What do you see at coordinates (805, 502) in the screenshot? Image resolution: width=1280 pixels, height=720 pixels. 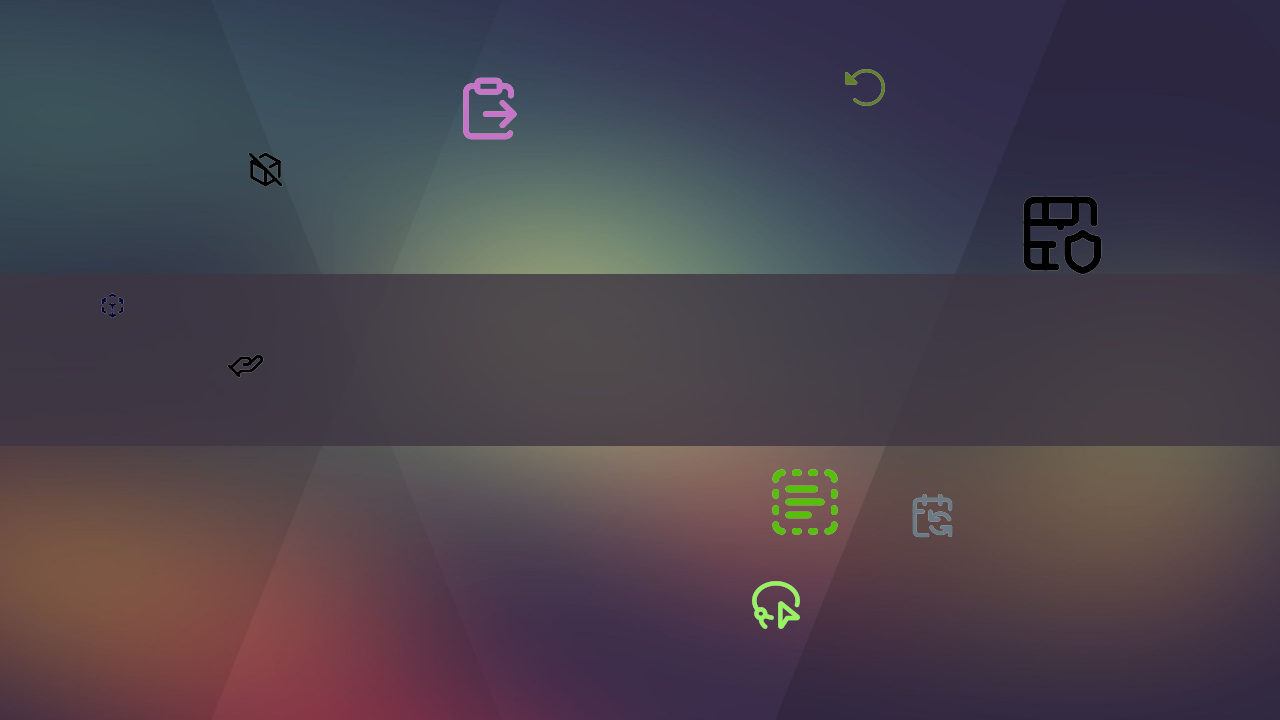 I see `select text within a document` at bounding box center [805, 502].